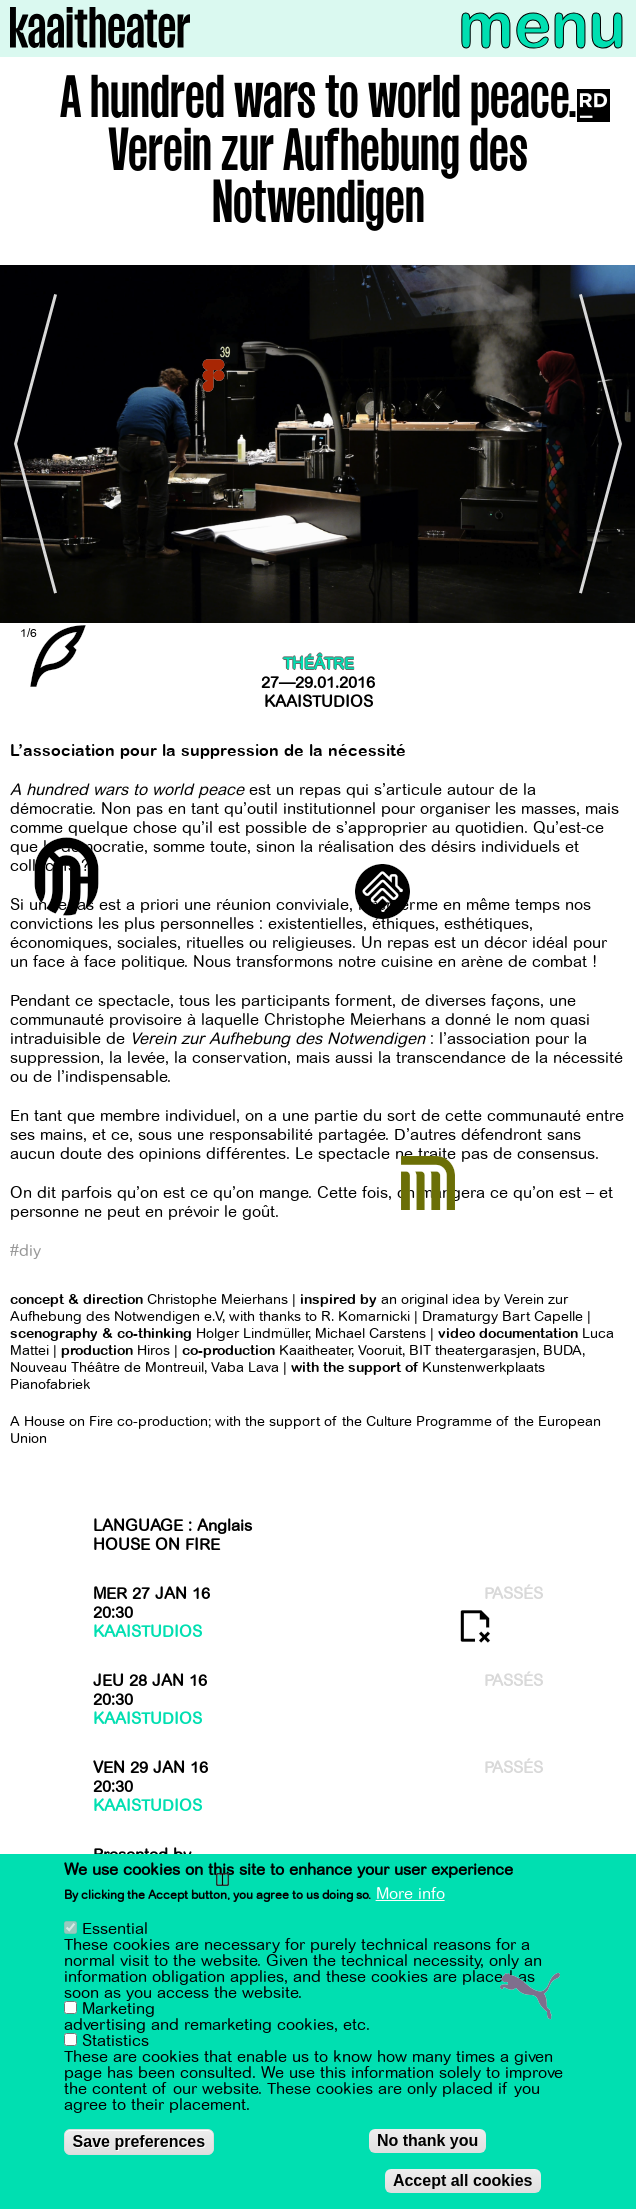  I want to click on open homebridge app settings, so click(382, 891).